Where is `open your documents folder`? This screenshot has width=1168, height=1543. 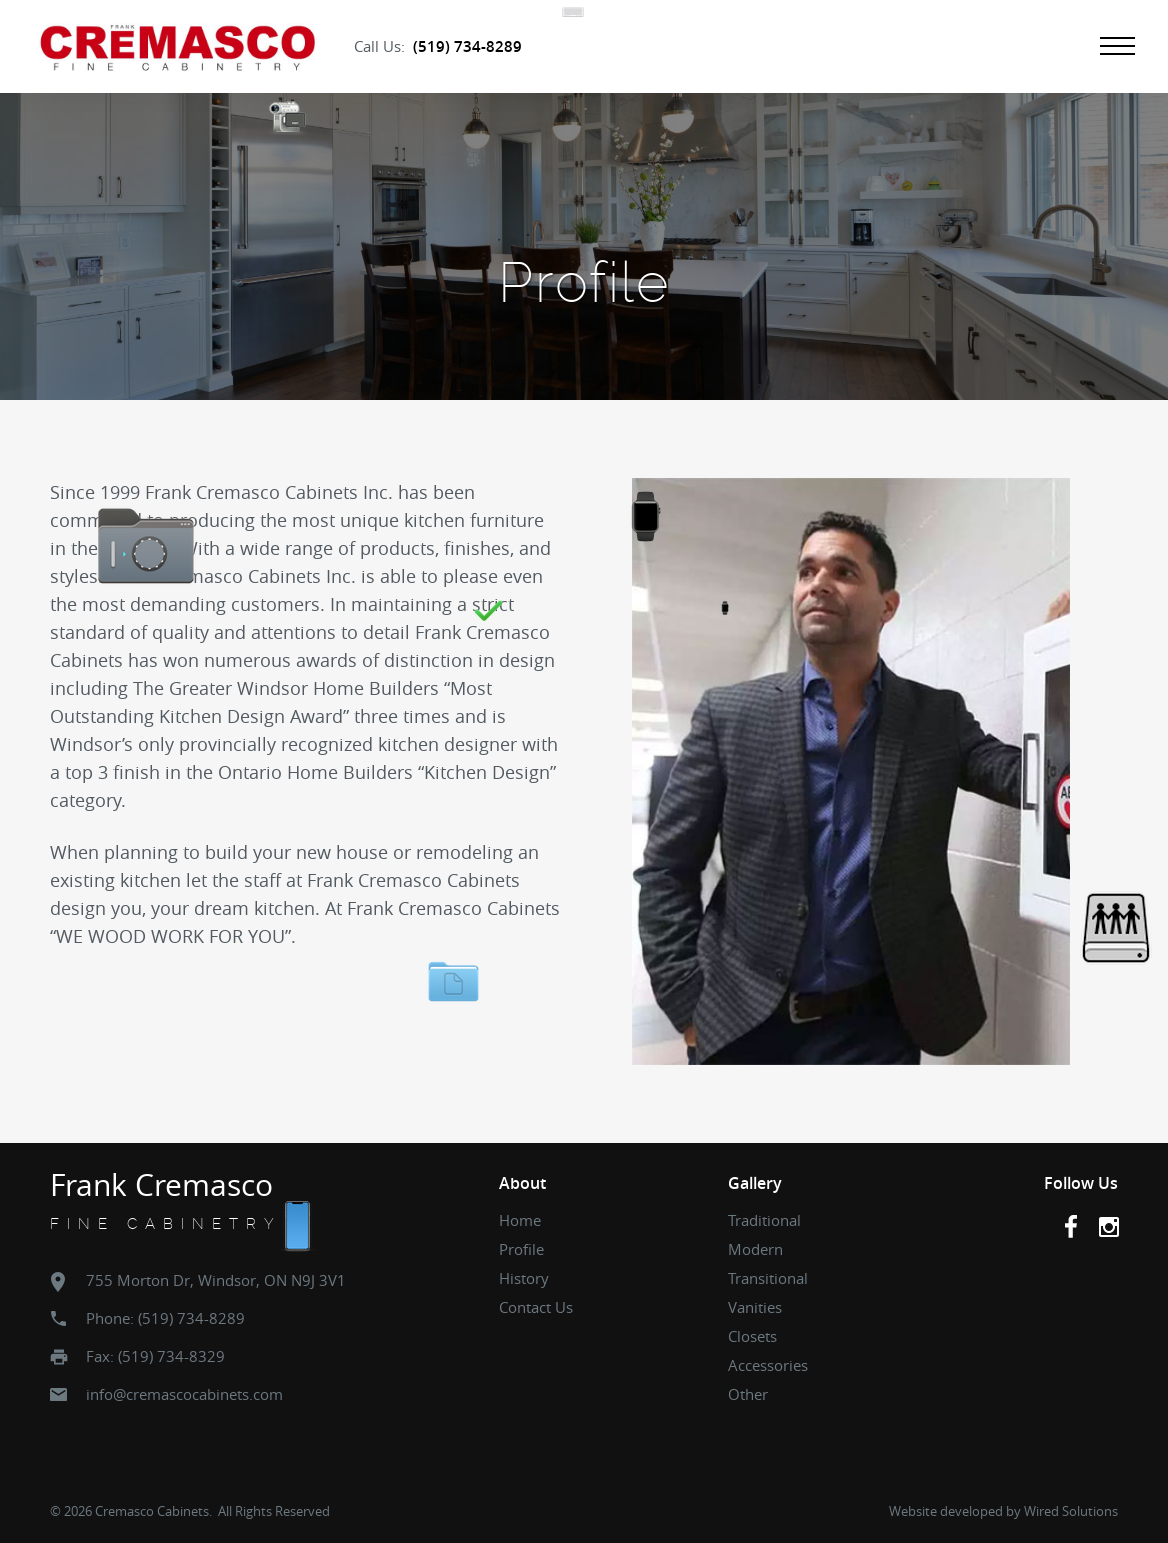
open your documents folder is located at coordinates (453, 981).